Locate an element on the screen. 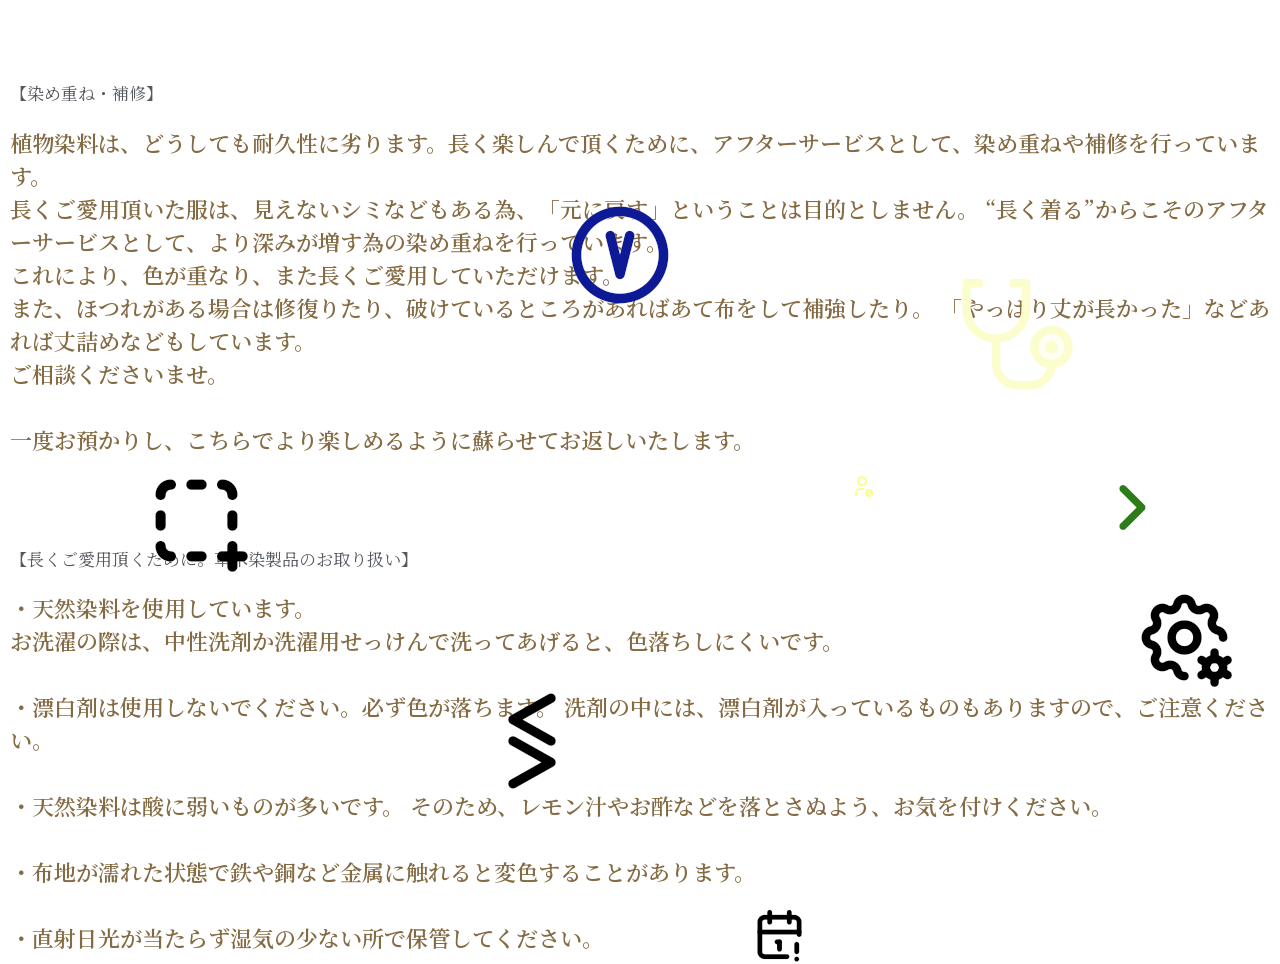 This screenshot has width=1280, height=964. open stocktwits social trading platform is located at coordinates (532, 741).